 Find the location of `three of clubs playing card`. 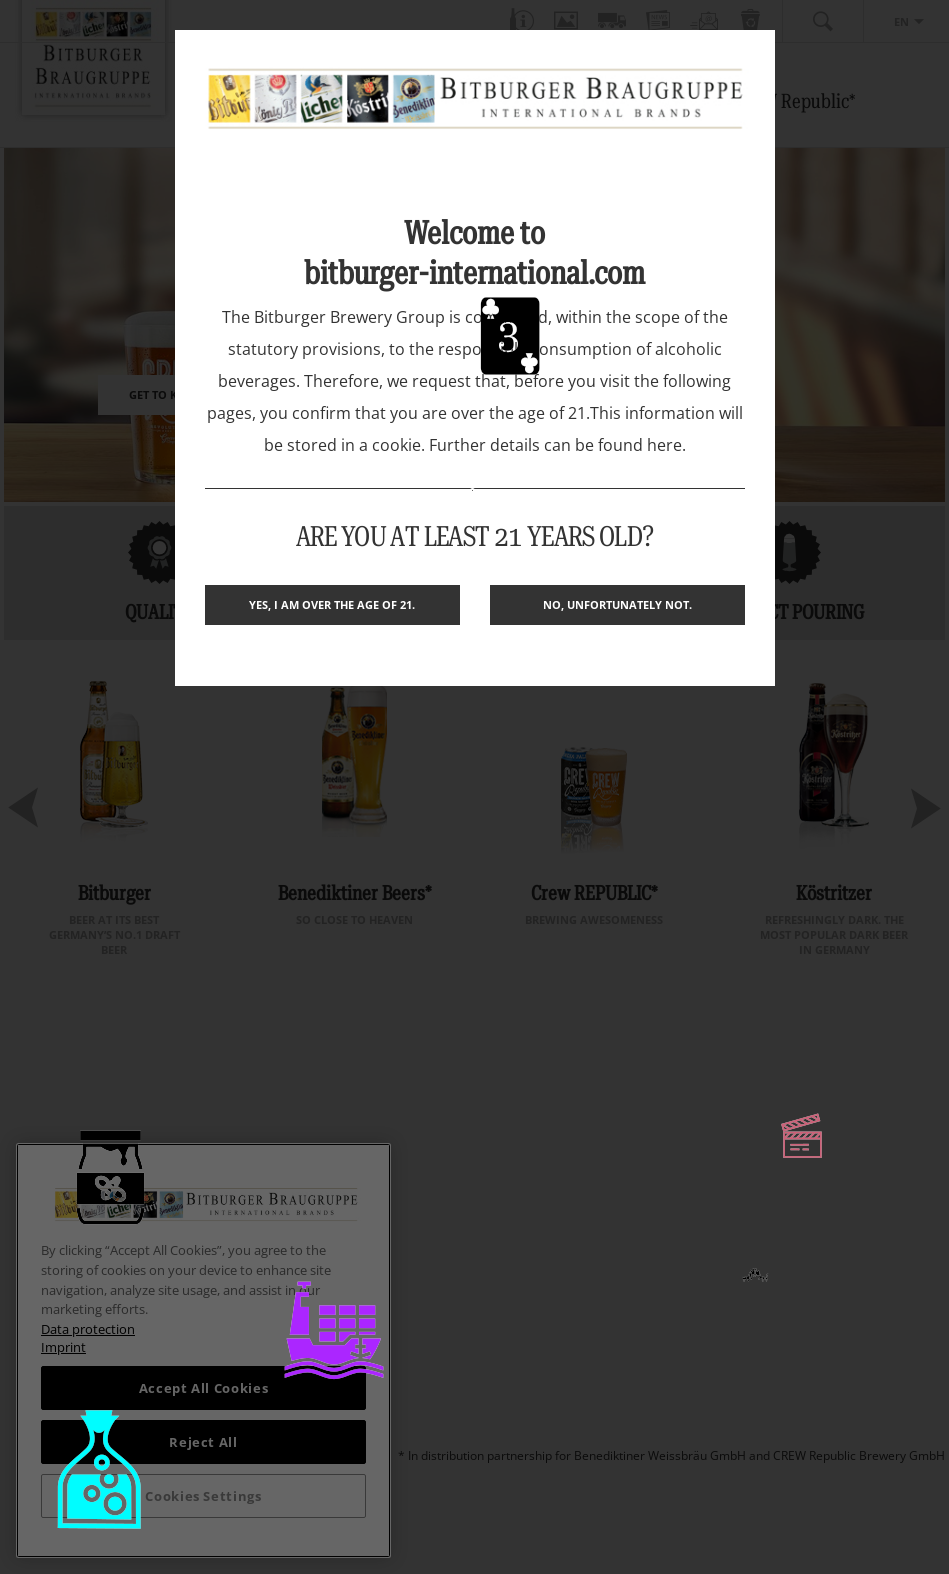

three of clubs playing card is located at coordinates (510, 336).